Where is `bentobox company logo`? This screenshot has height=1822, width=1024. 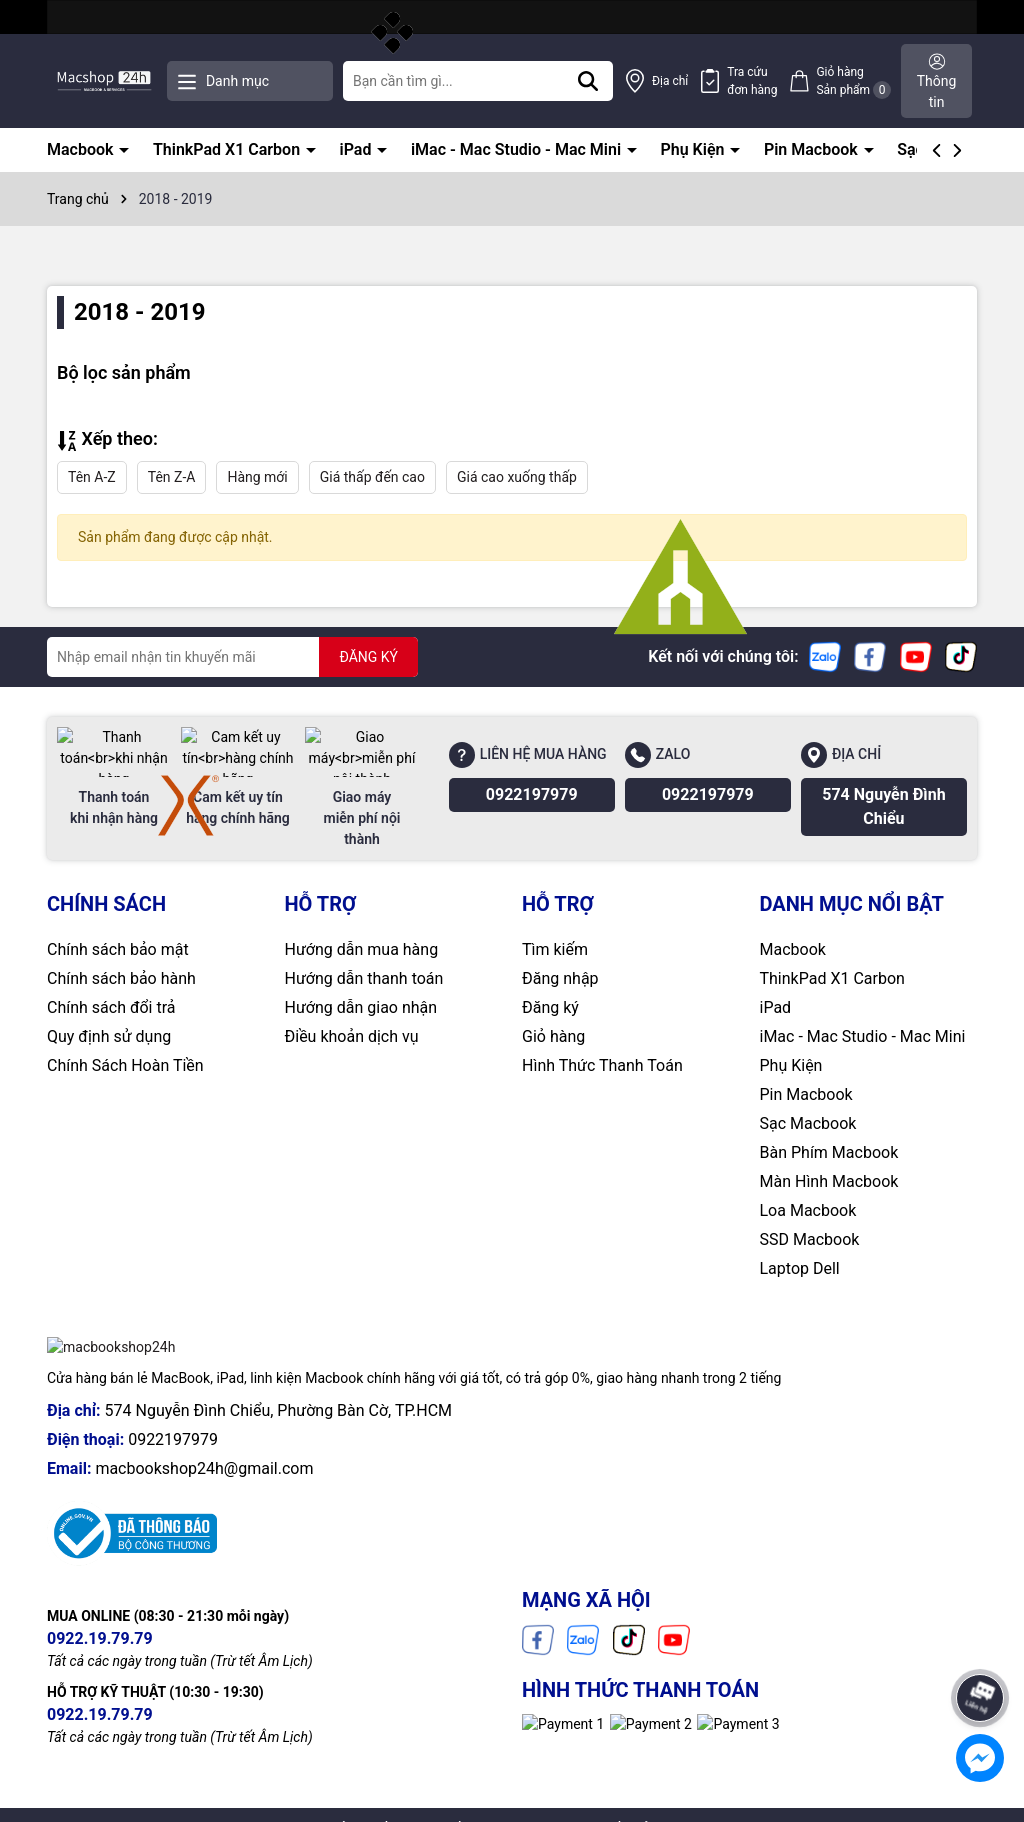 bentobox company logo is located at coordinates (392, 33).